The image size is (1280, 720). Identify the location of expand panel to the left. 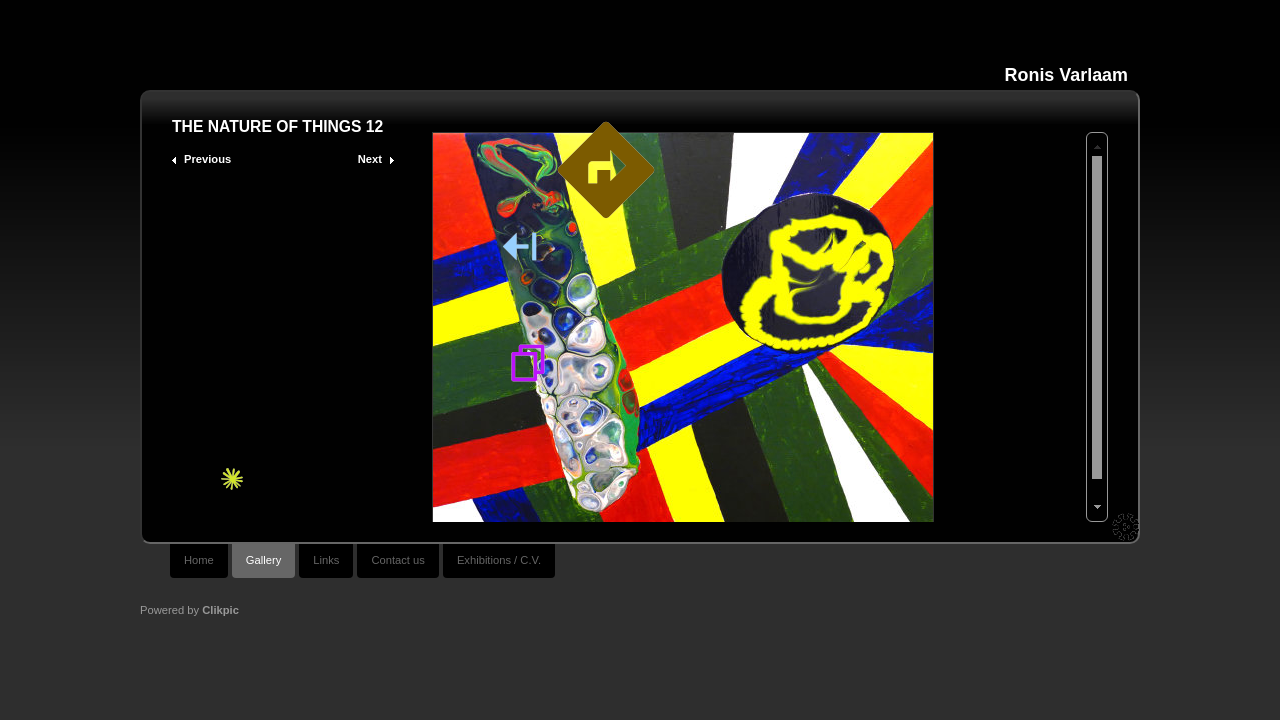
(520, 246).